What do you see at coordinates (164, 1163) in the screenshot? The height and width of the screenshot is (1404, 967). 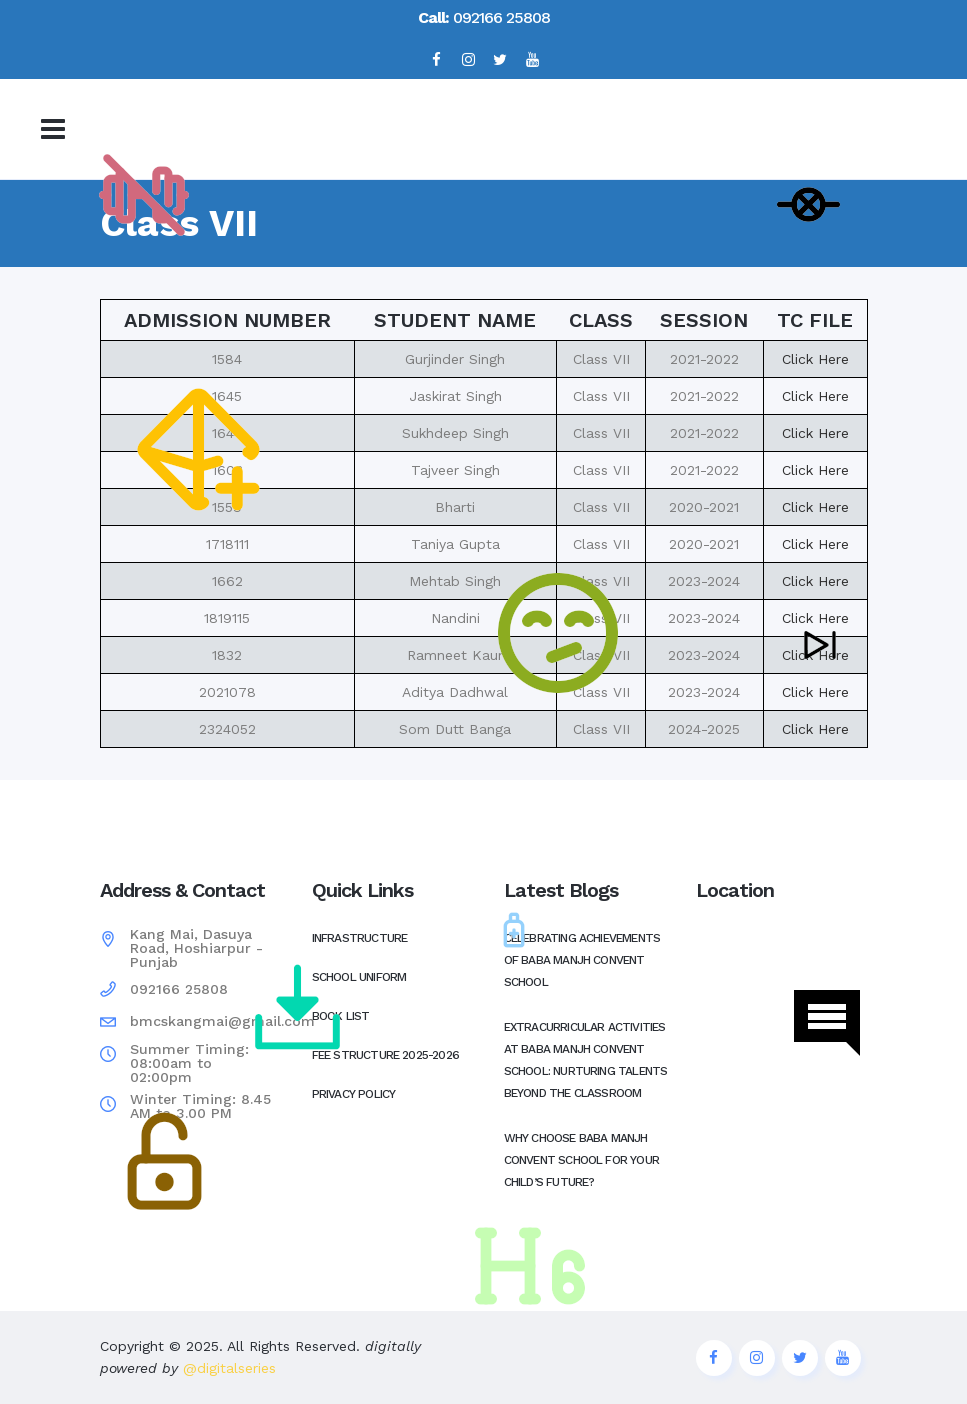 I see `unlocked or unsecured state` at bounding box center [164, 1163].